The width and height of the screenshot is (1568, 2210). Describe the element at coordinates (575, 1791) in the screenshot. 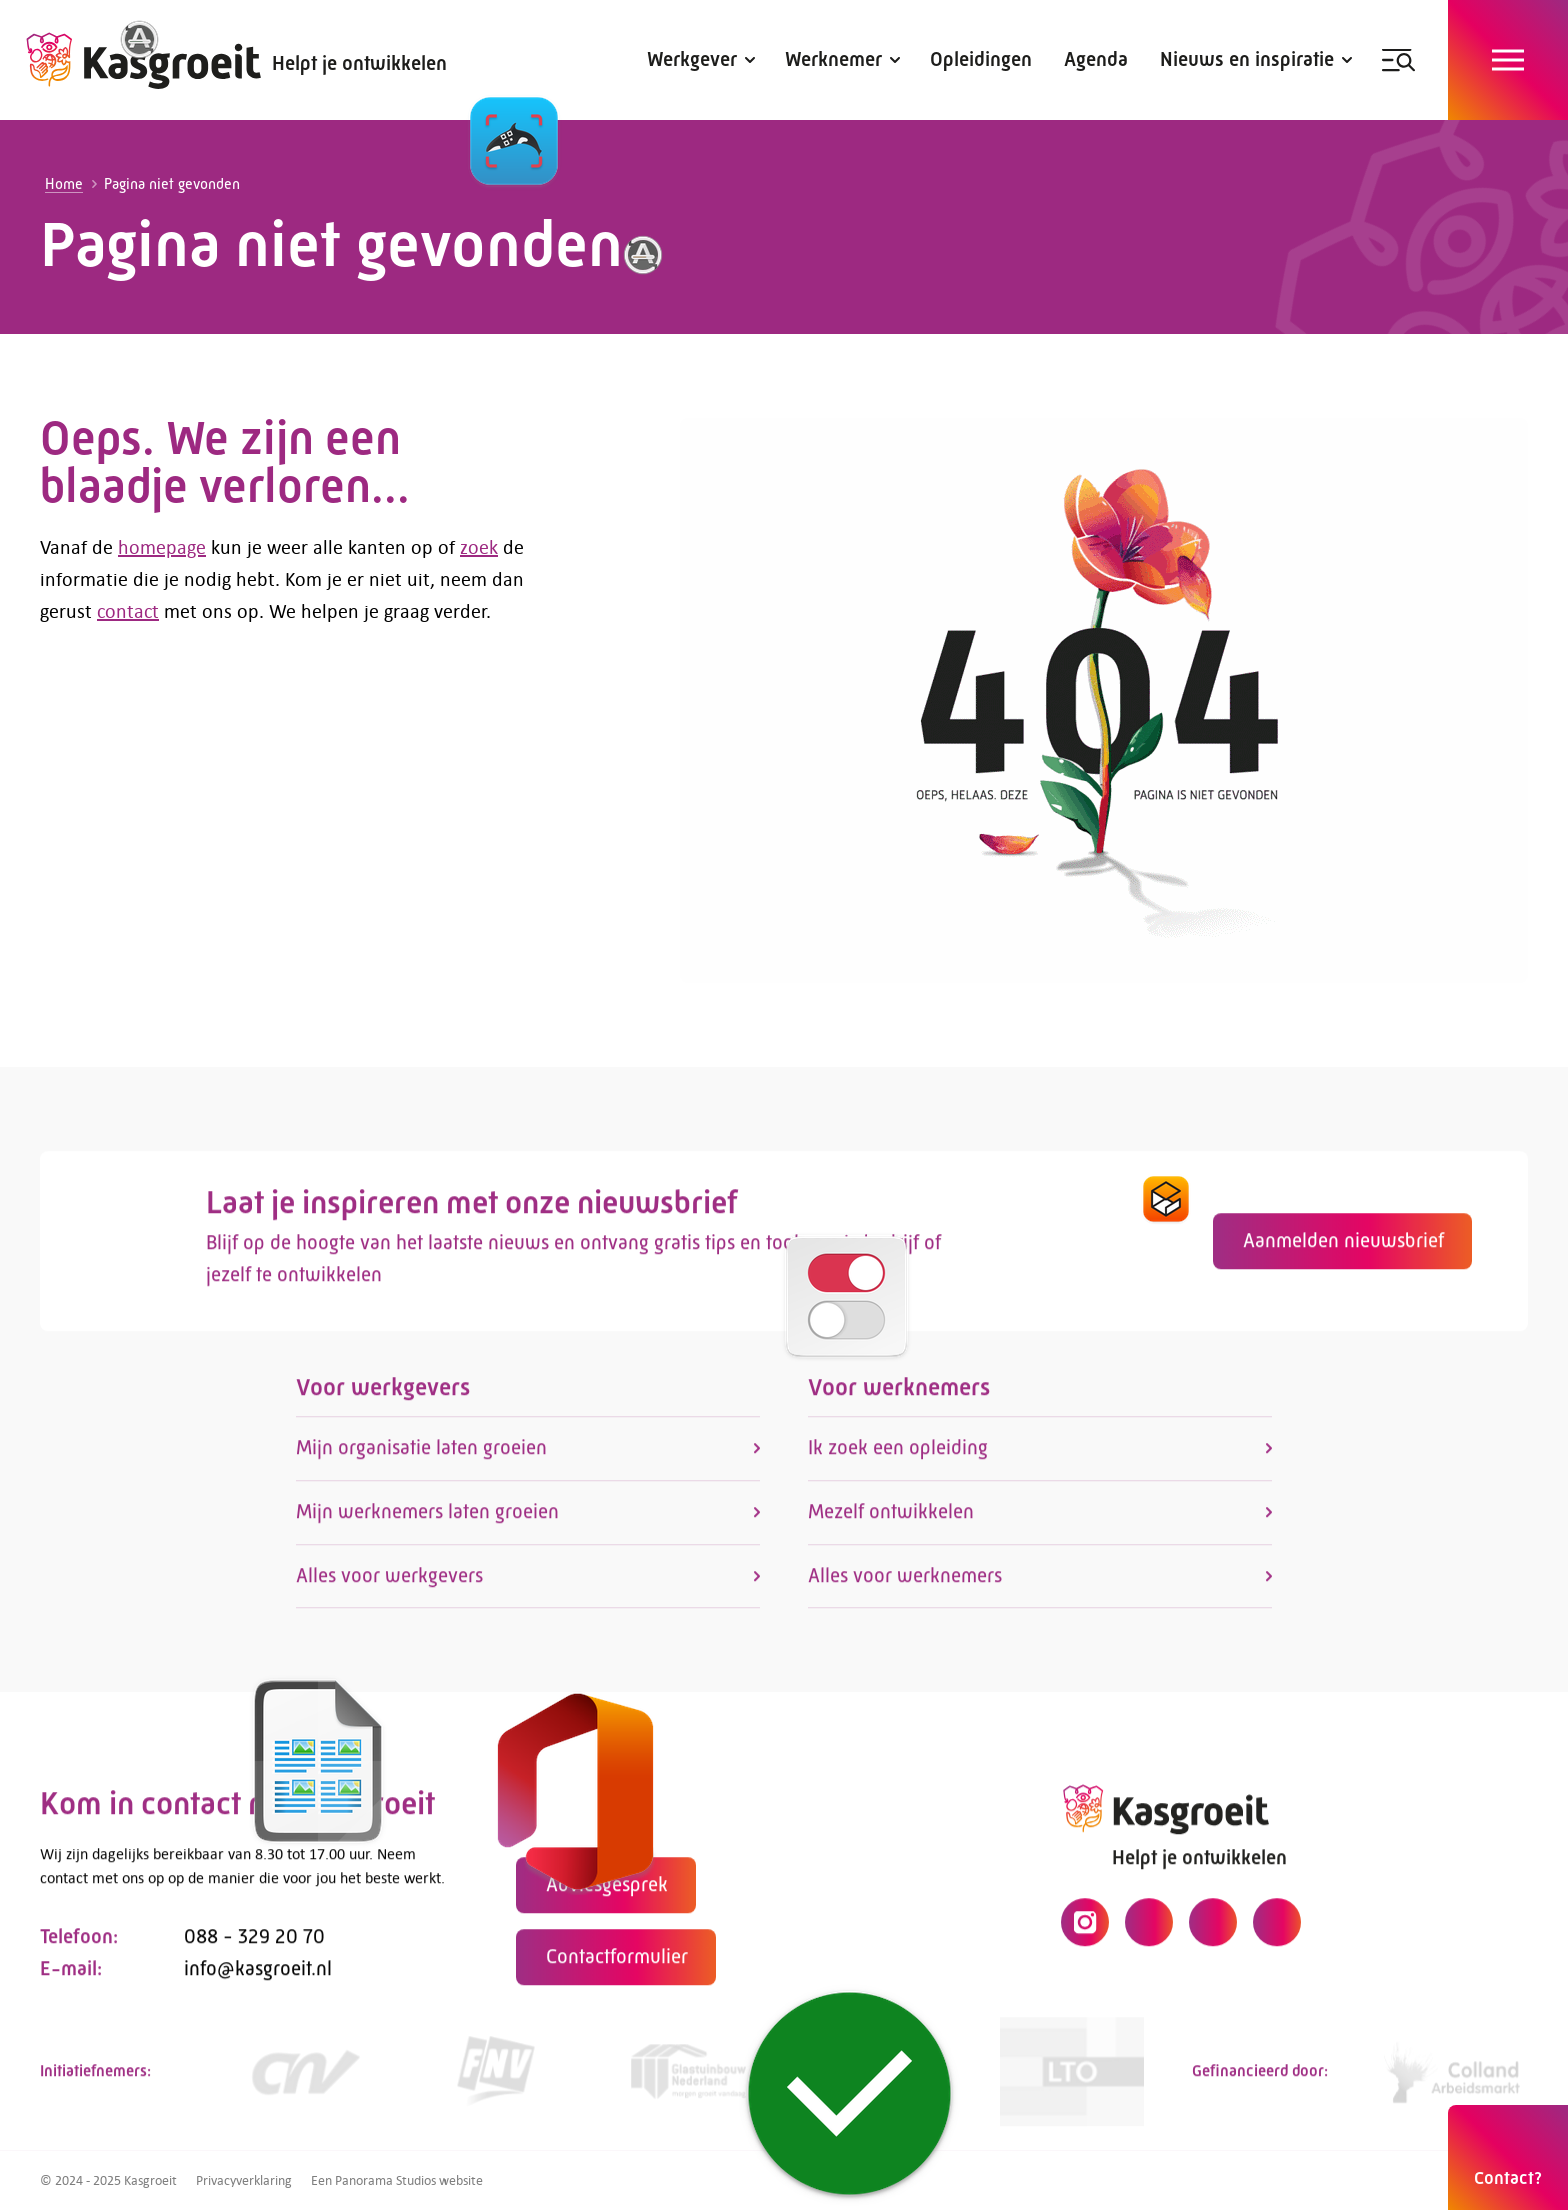

I see `open Microsoft Office suite` at that location.